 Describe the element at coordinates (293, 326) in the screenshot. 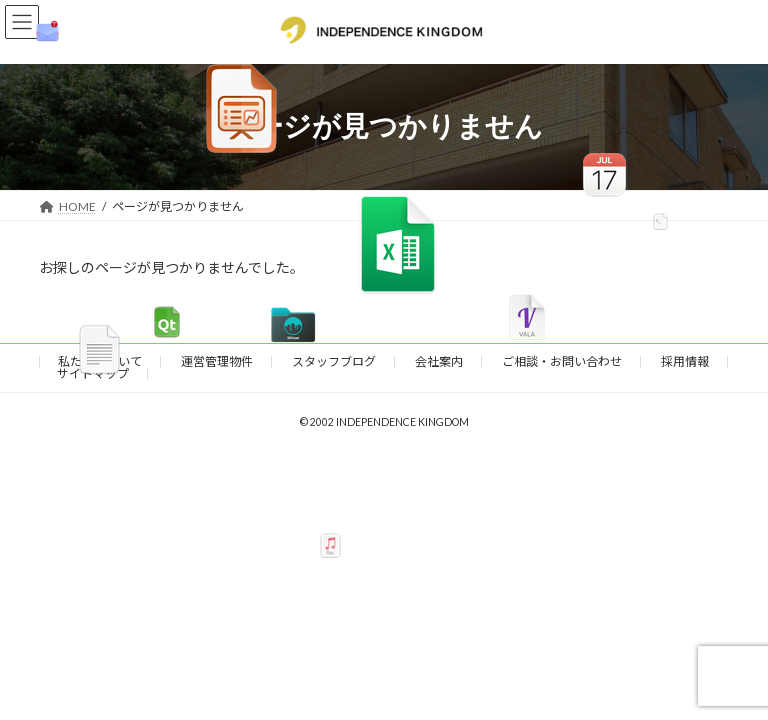

I see `open 3D Coat project files folder` at that location.